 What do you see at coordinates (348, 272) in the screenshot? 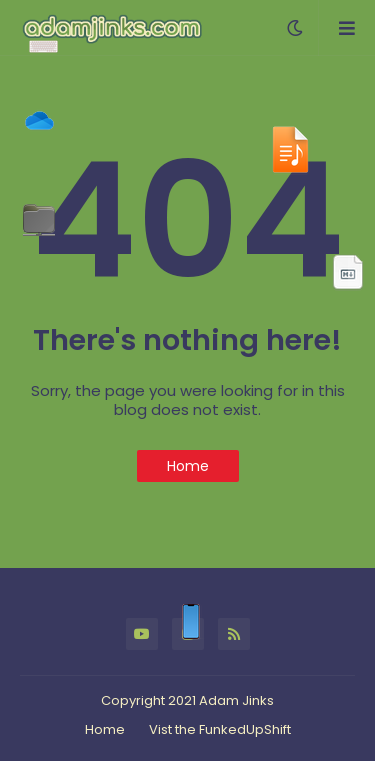
I see `a markdown text file` at bounding box center [348, 272].